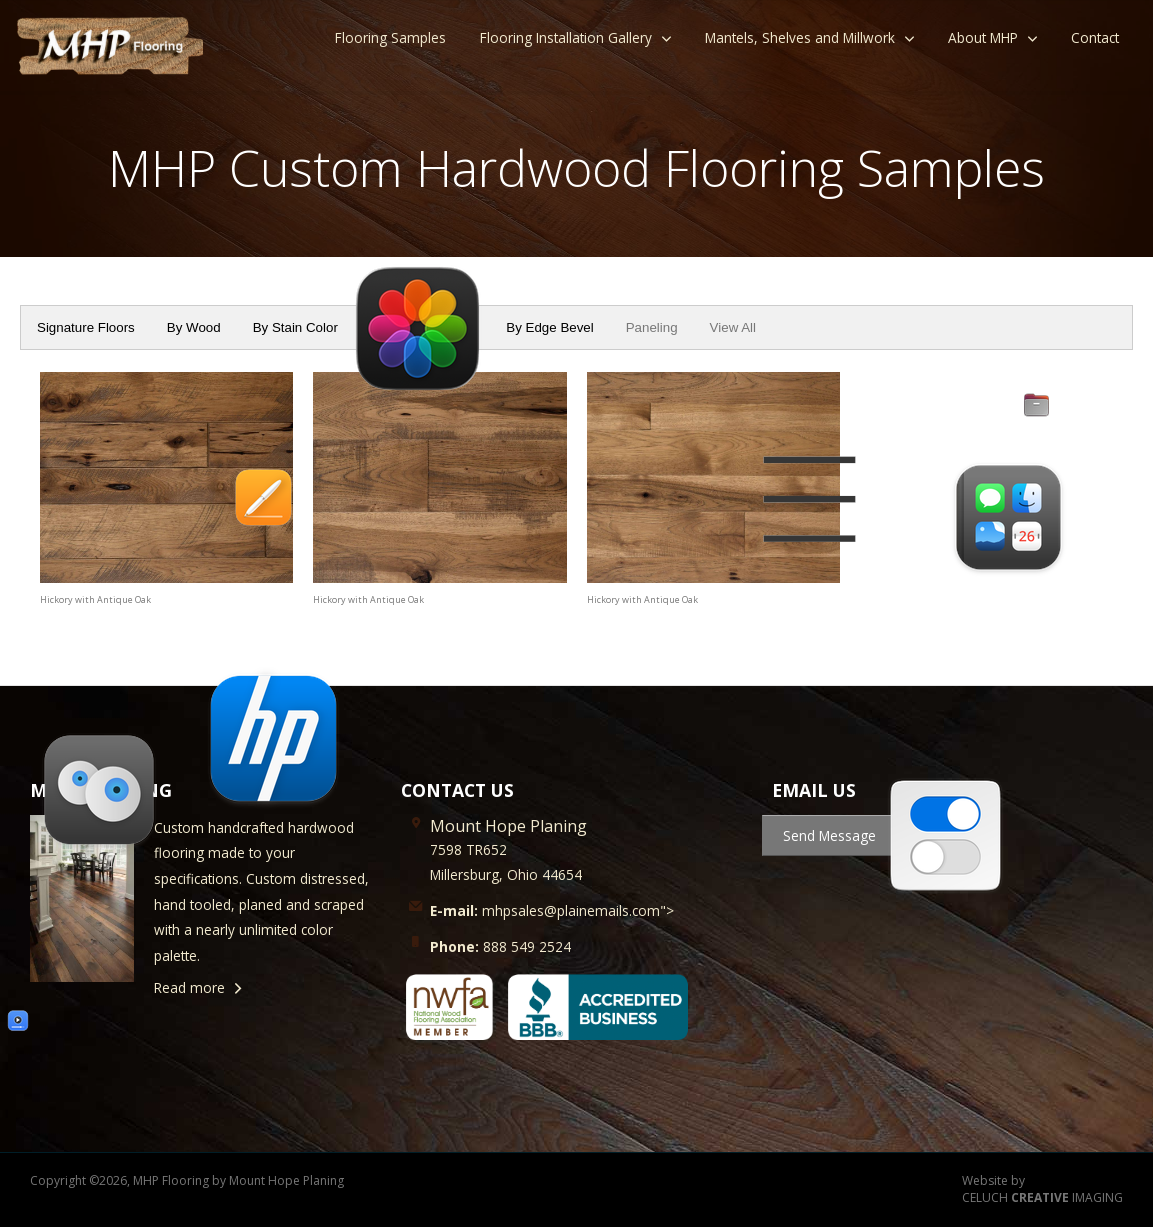 Image resolution: width=1153 pixels, height=1227 pixels. What do you see at coordinates (18, 1021) in the screenshot?
I see `open multimedia playback settings` at bounding box center [18, 1021].